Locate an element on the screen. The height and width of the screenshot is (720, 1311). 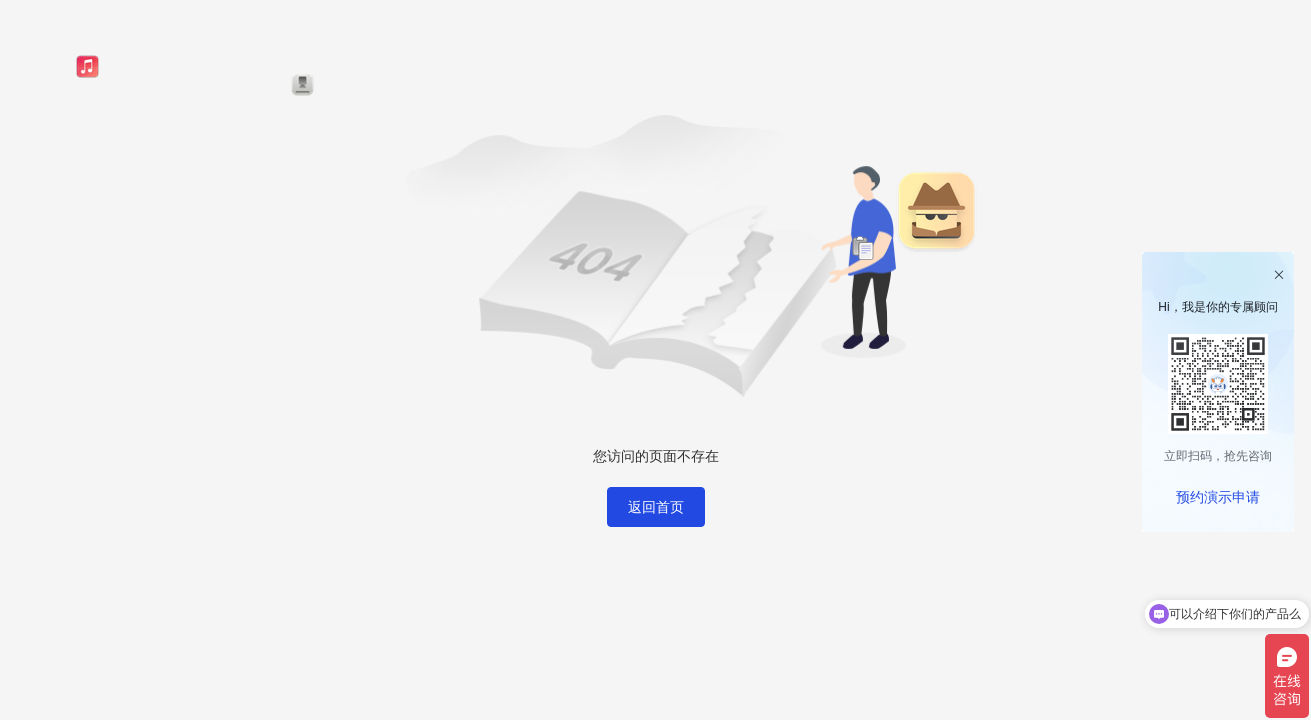
open d-spy application for debugging d-bus is located at coordinates (936, 210).